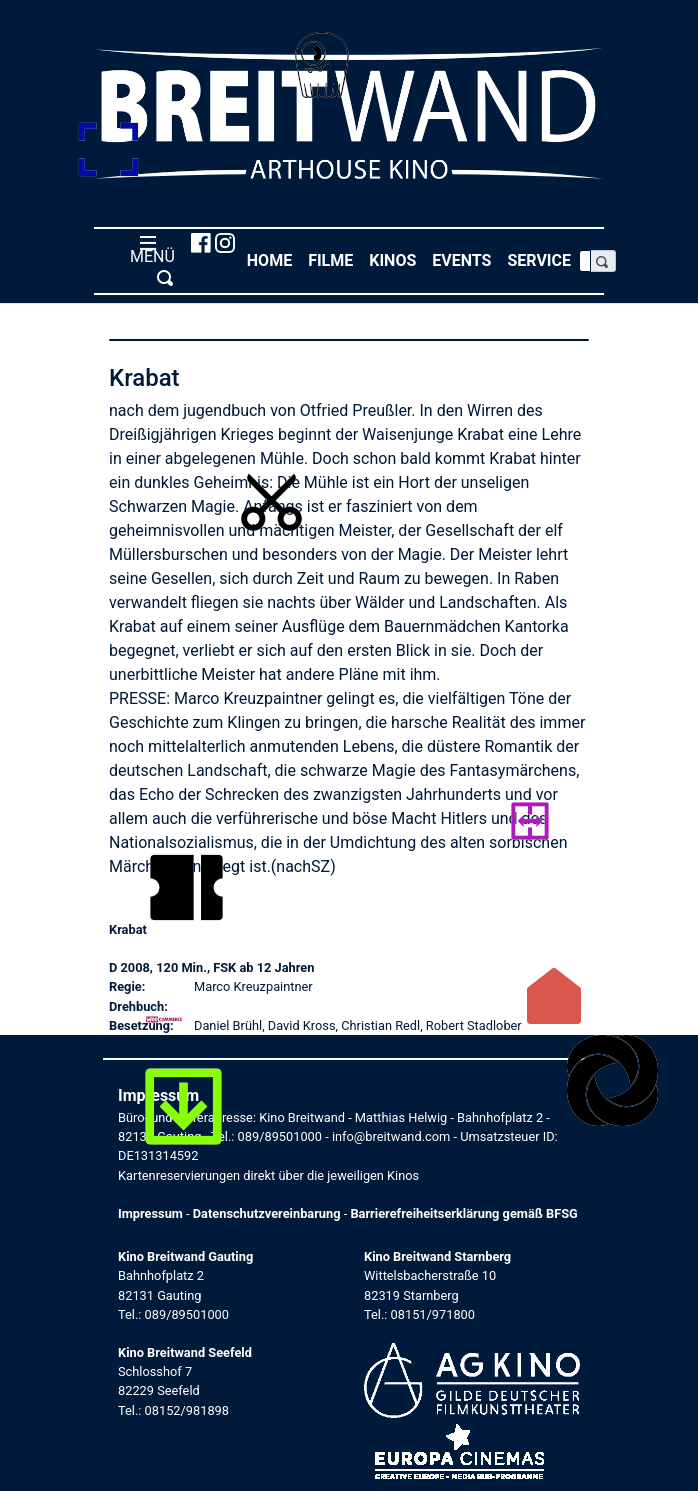 Image resolution: width=698 pixels, height=1491 pixels. Describe the element at coordinates (186, 887) in the screenshot. I see `view available coupons or discounts` at that location.